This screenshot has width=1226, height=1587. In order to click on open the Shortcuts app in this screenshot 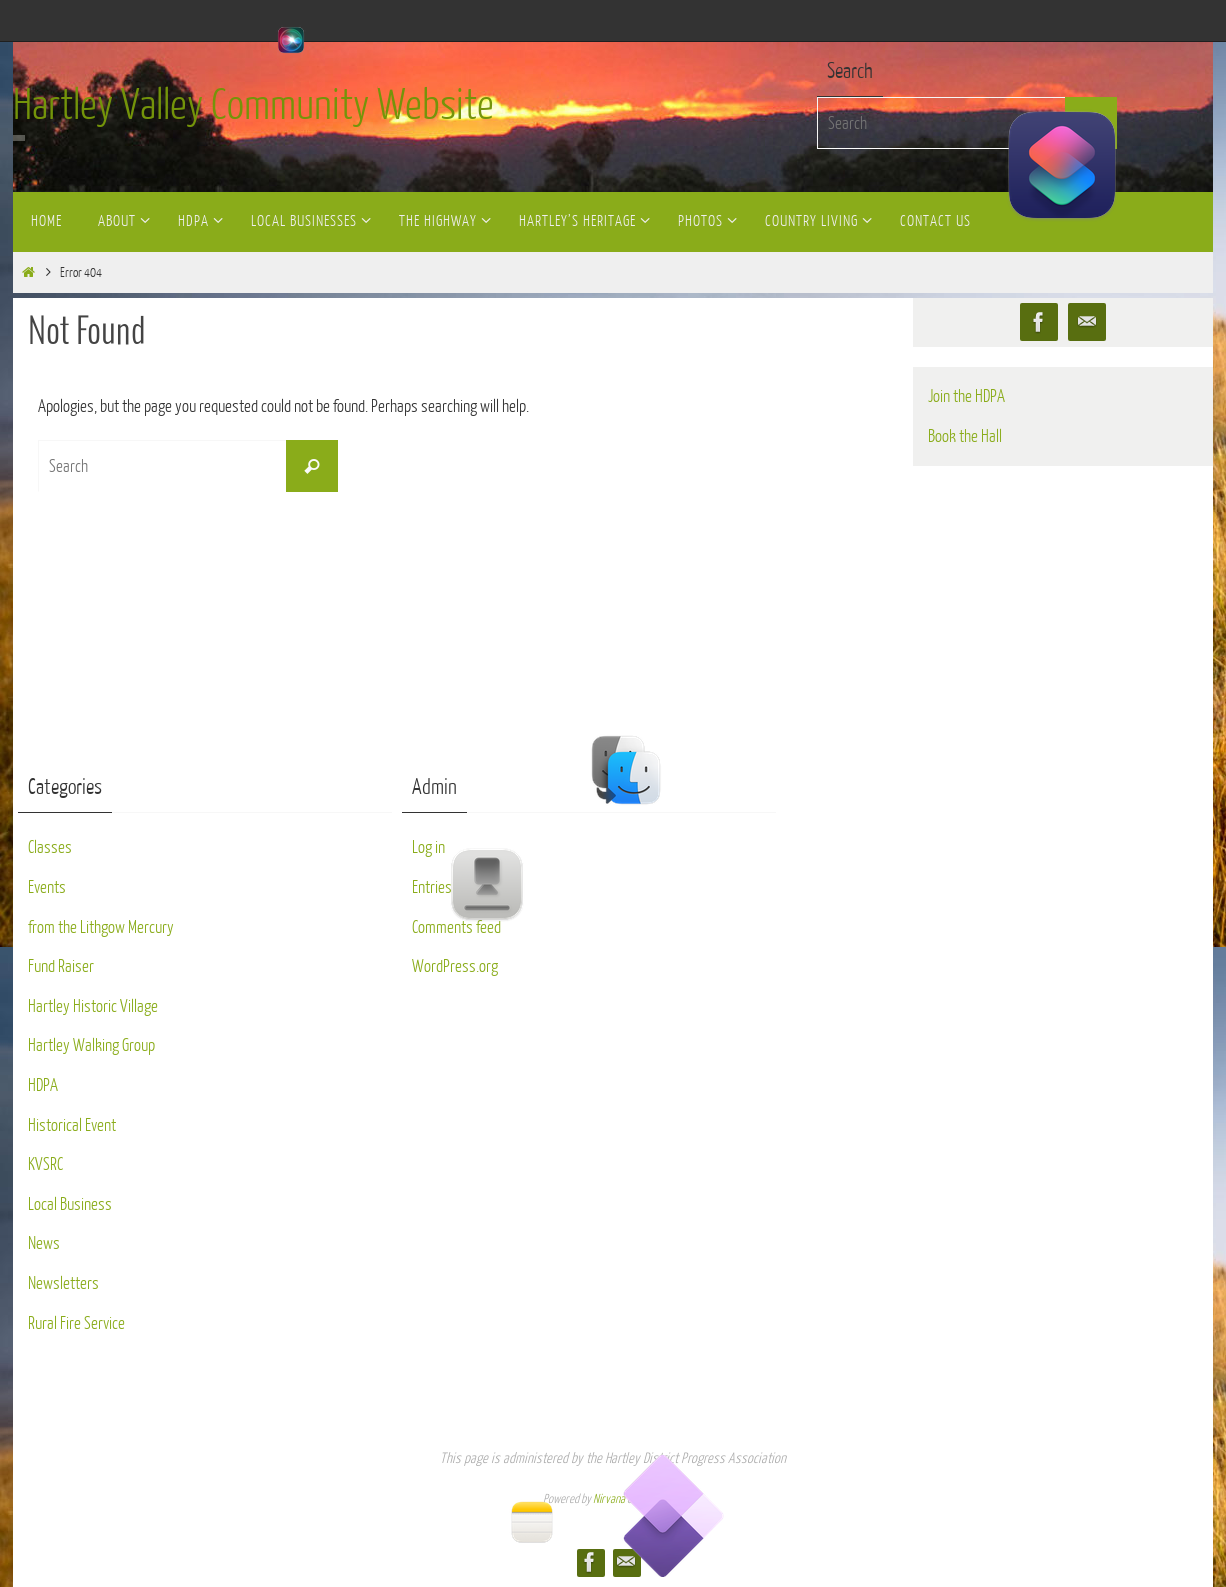, I will do `click(1062, 165)`.